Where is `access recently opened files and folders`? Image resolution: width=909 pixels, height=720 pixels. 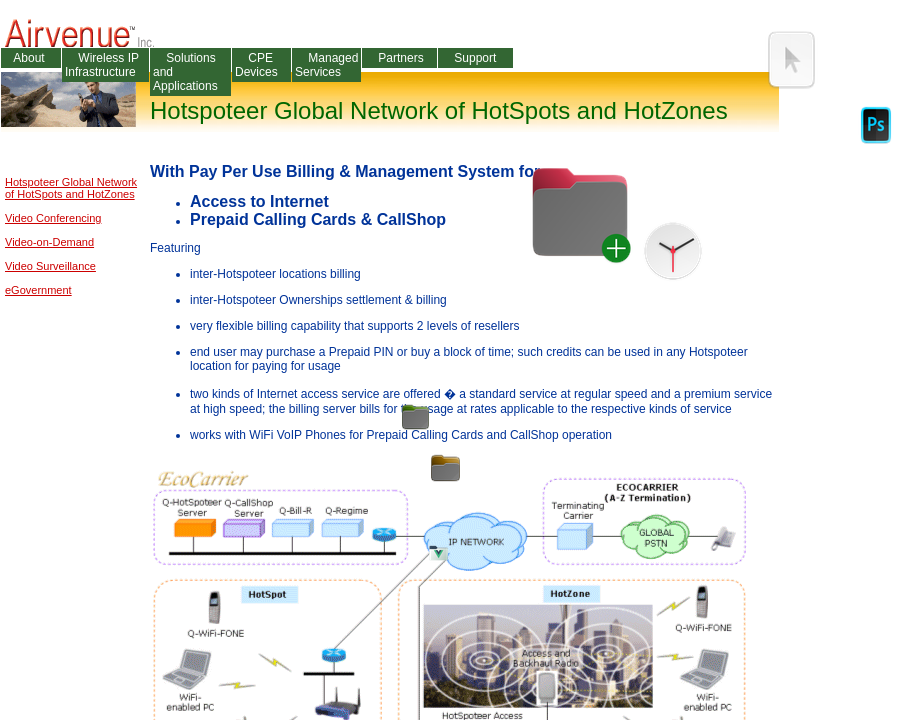 access recently opened files and folders is located at coordinates (673, 251).